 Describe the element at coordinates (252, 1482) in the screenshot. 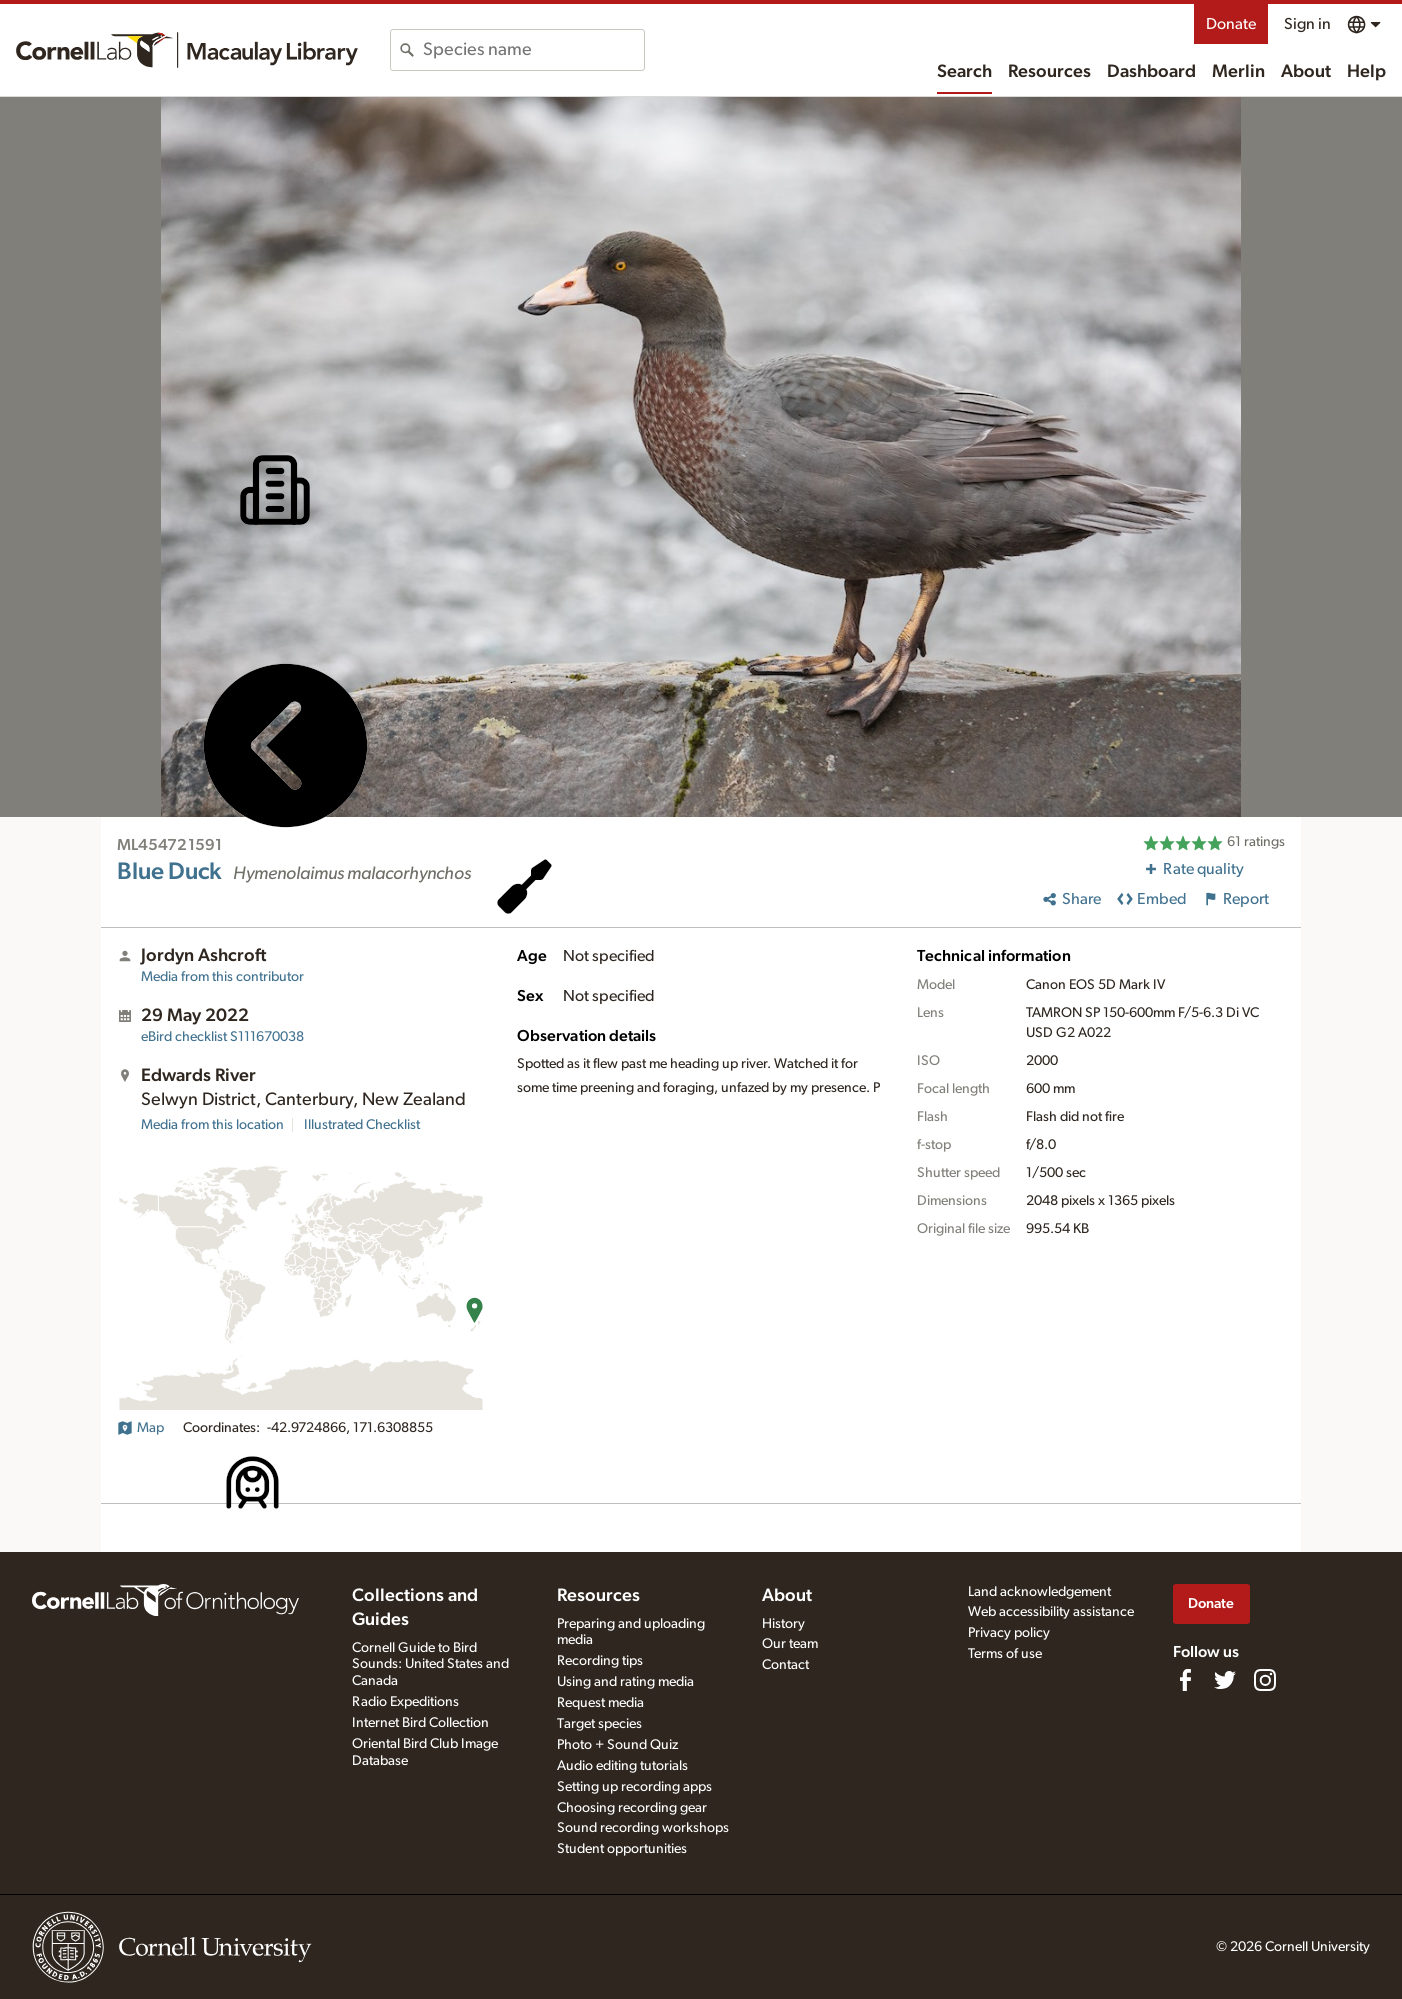

I see `view train or rail transit options` at that location.